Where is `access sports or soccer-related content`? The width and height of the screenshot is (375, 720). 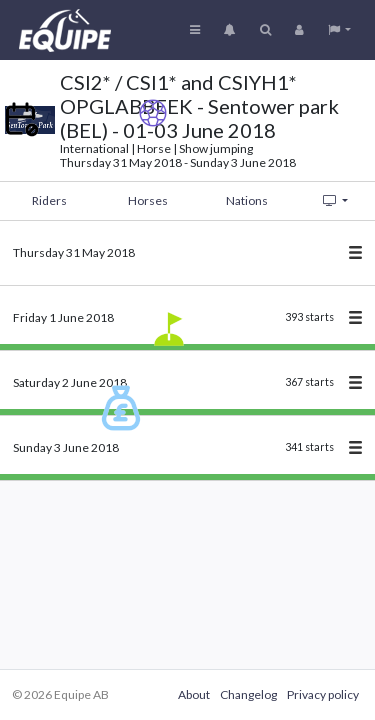 access sports or soccer-related content is located at coordinates (153, 113).